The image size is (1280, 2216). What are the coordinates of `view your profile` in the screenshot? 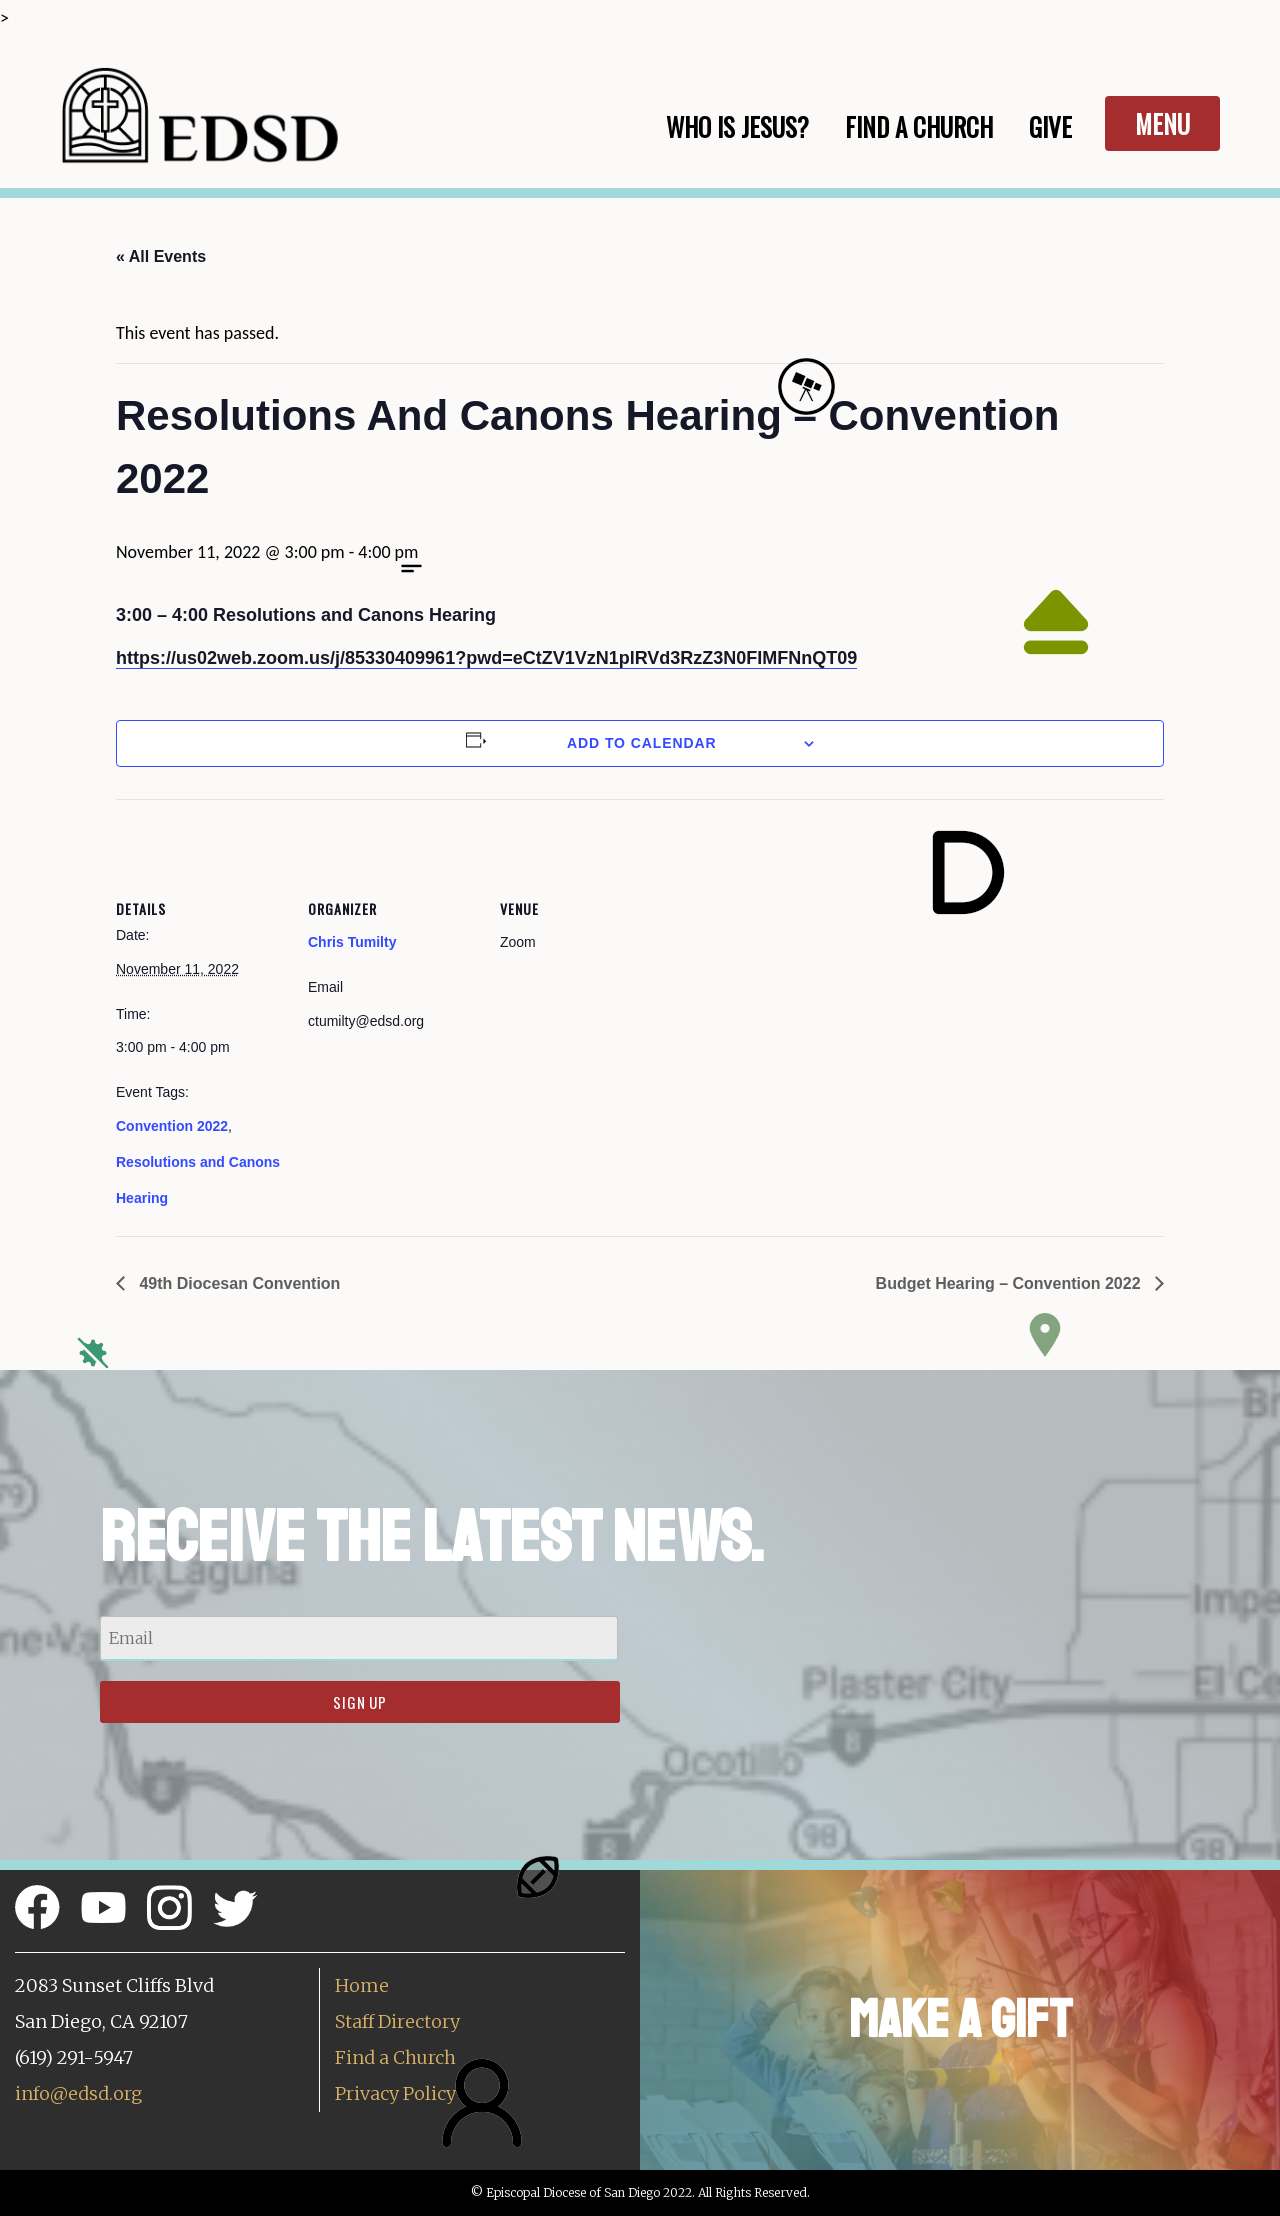 It's located at (482, 2103).